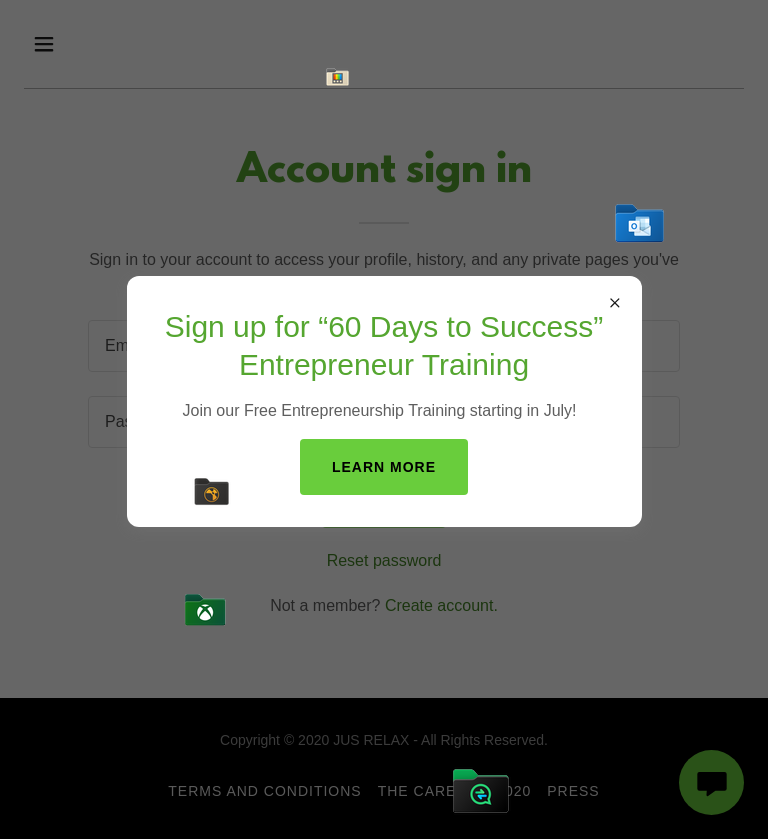 This screenshot has width=768, height=839. I want to click on open PowerToys settings folder, so click(337, 77).